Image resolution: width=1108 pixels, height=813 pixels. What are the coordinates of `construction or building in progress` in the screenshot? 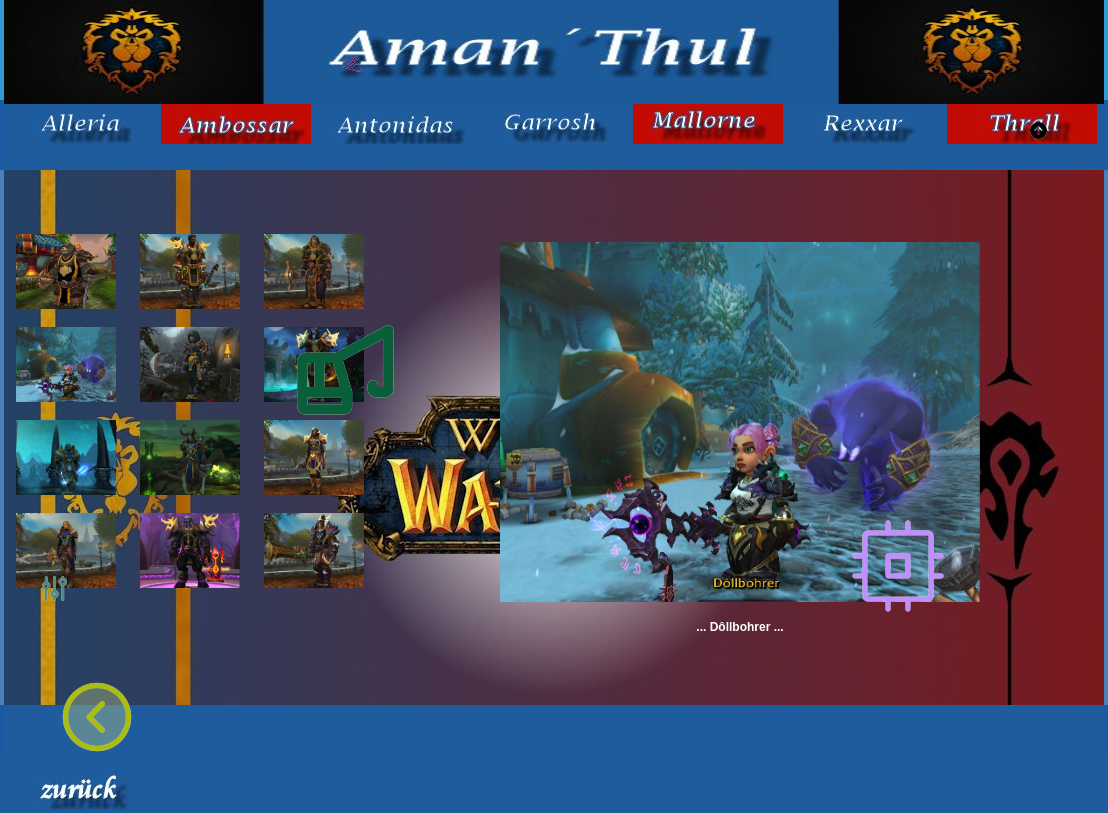 It's located at (347, 375).